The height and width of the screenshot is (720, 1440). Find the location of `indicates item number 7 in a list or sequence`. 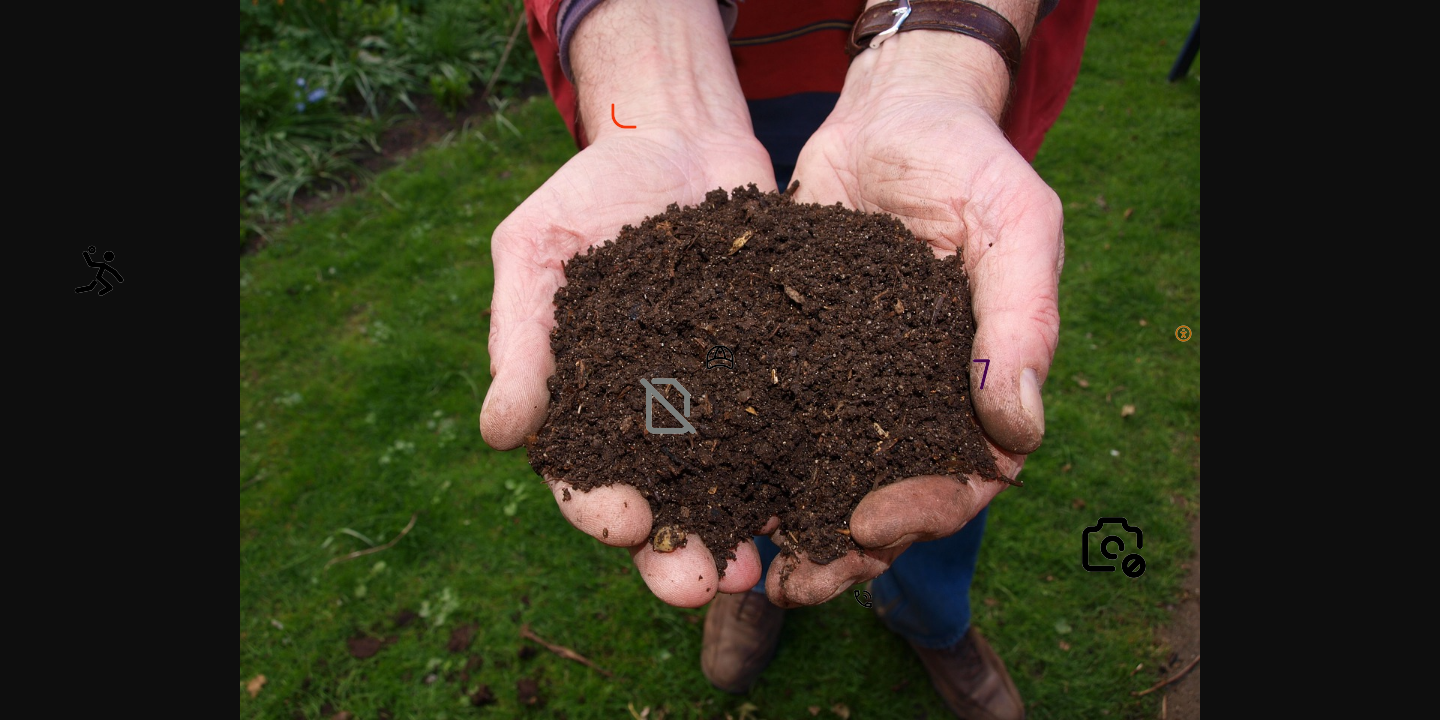

indicates item number 7 in a list or sequence is located at coordinates (981, 374).